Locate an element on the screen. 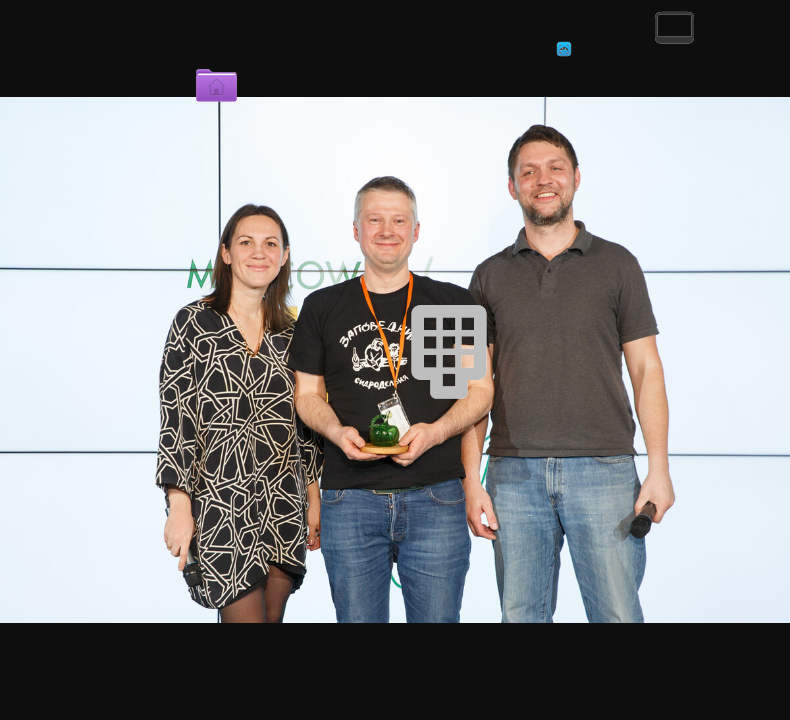 The width and height of the screenshot is (790, 720). open the photos or gallery app is located at coordinates (674, 26).